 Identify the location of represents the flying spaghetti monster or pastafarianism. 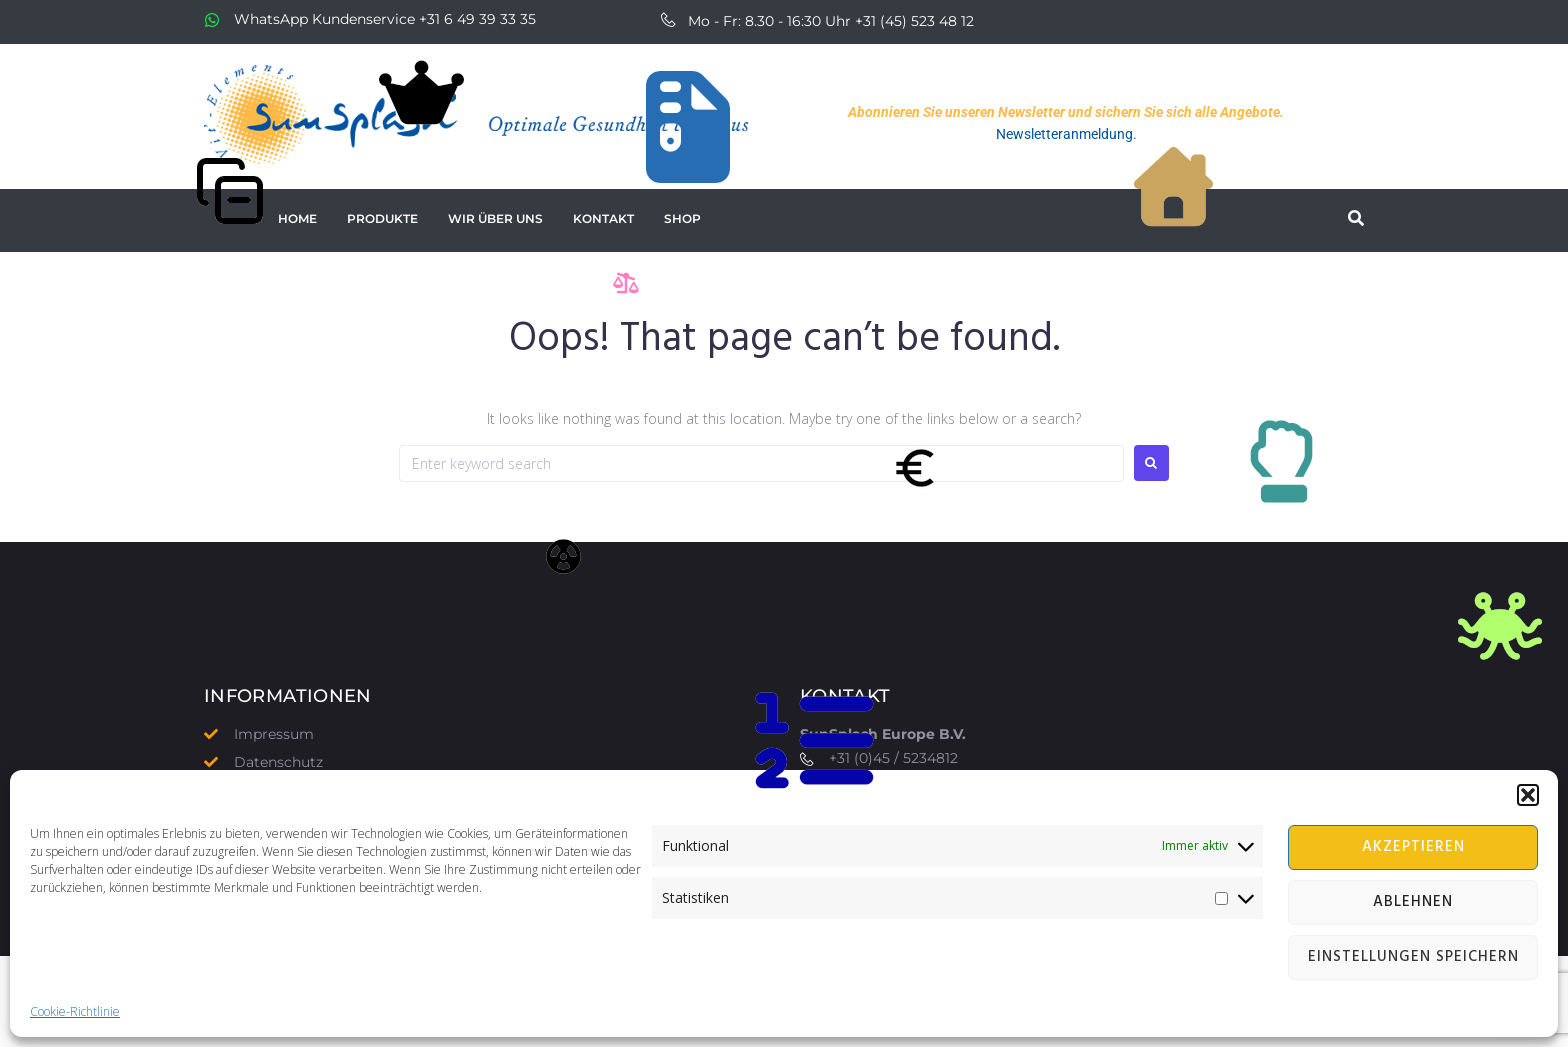
(1500, 626).